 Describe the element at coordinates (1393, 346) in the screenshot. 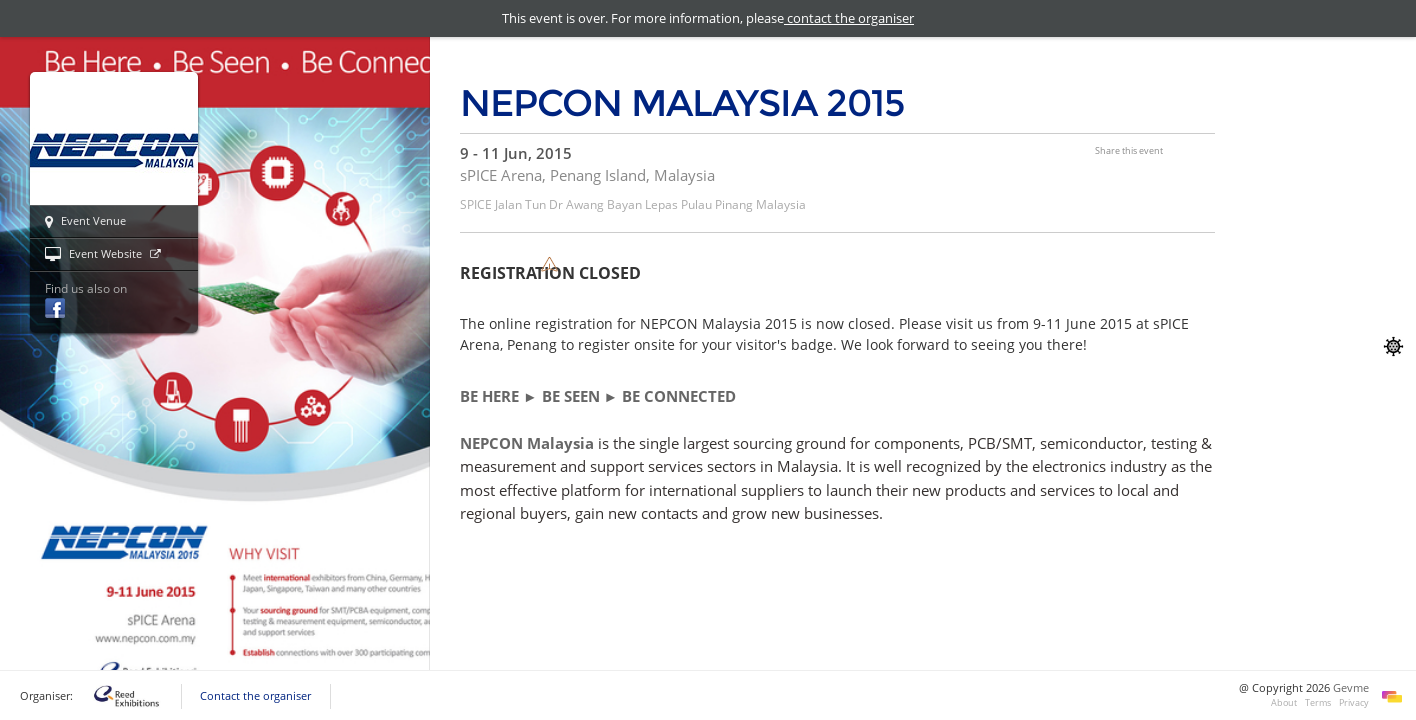

I see `indicates covid-19 or coronavirus-related content` at that location.